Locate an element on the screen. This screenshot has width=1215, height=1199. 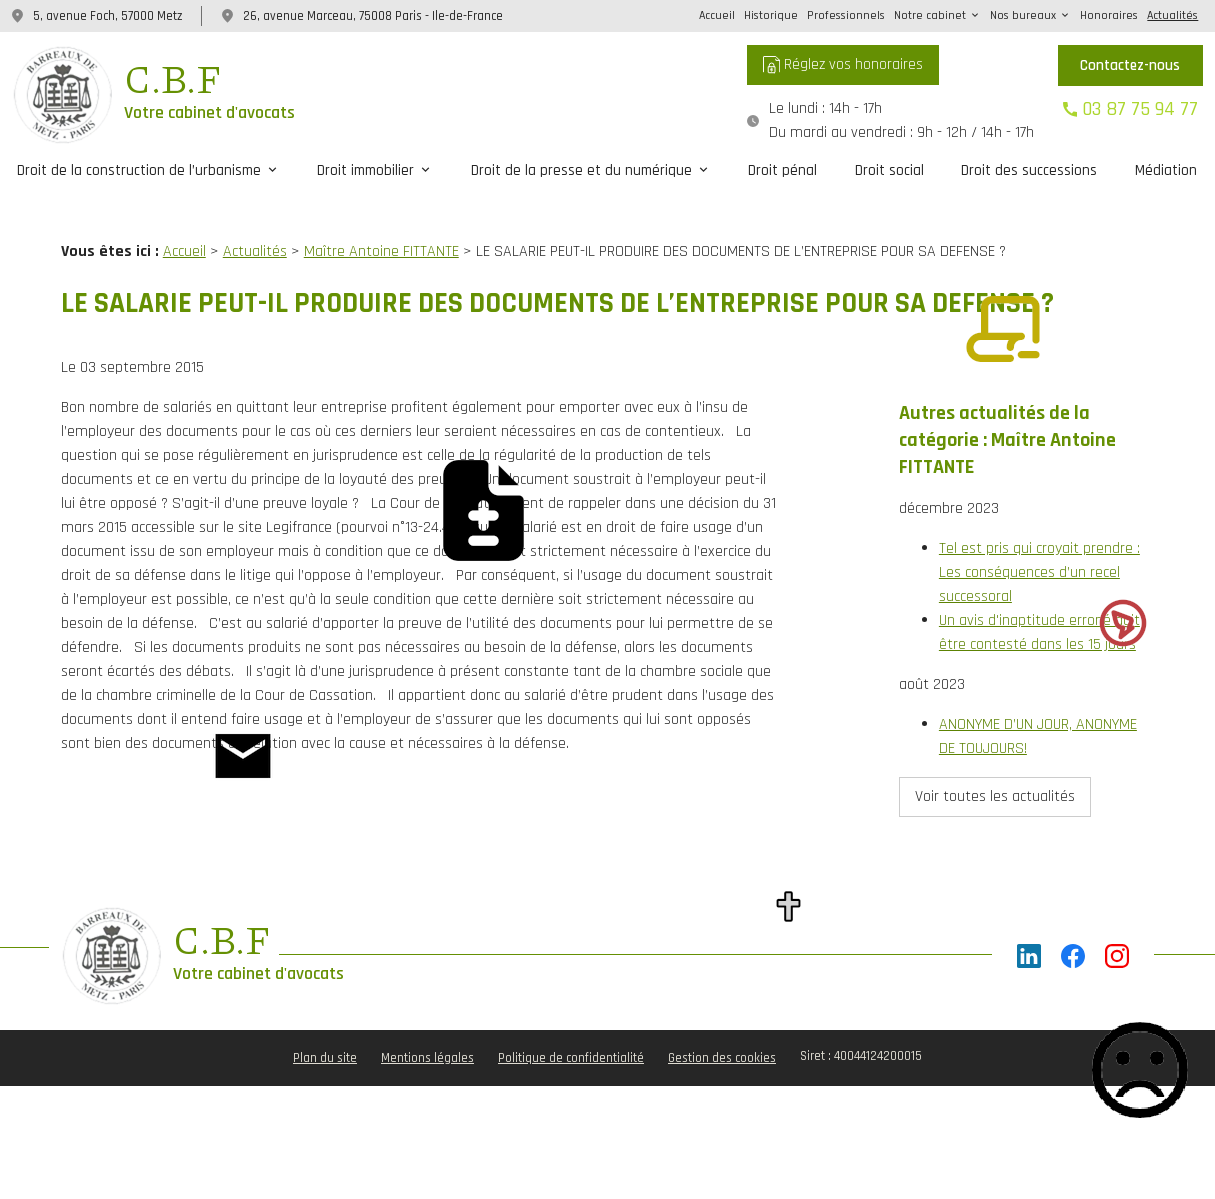
rate your experience as negative is located at coordinates (1140, 1070).